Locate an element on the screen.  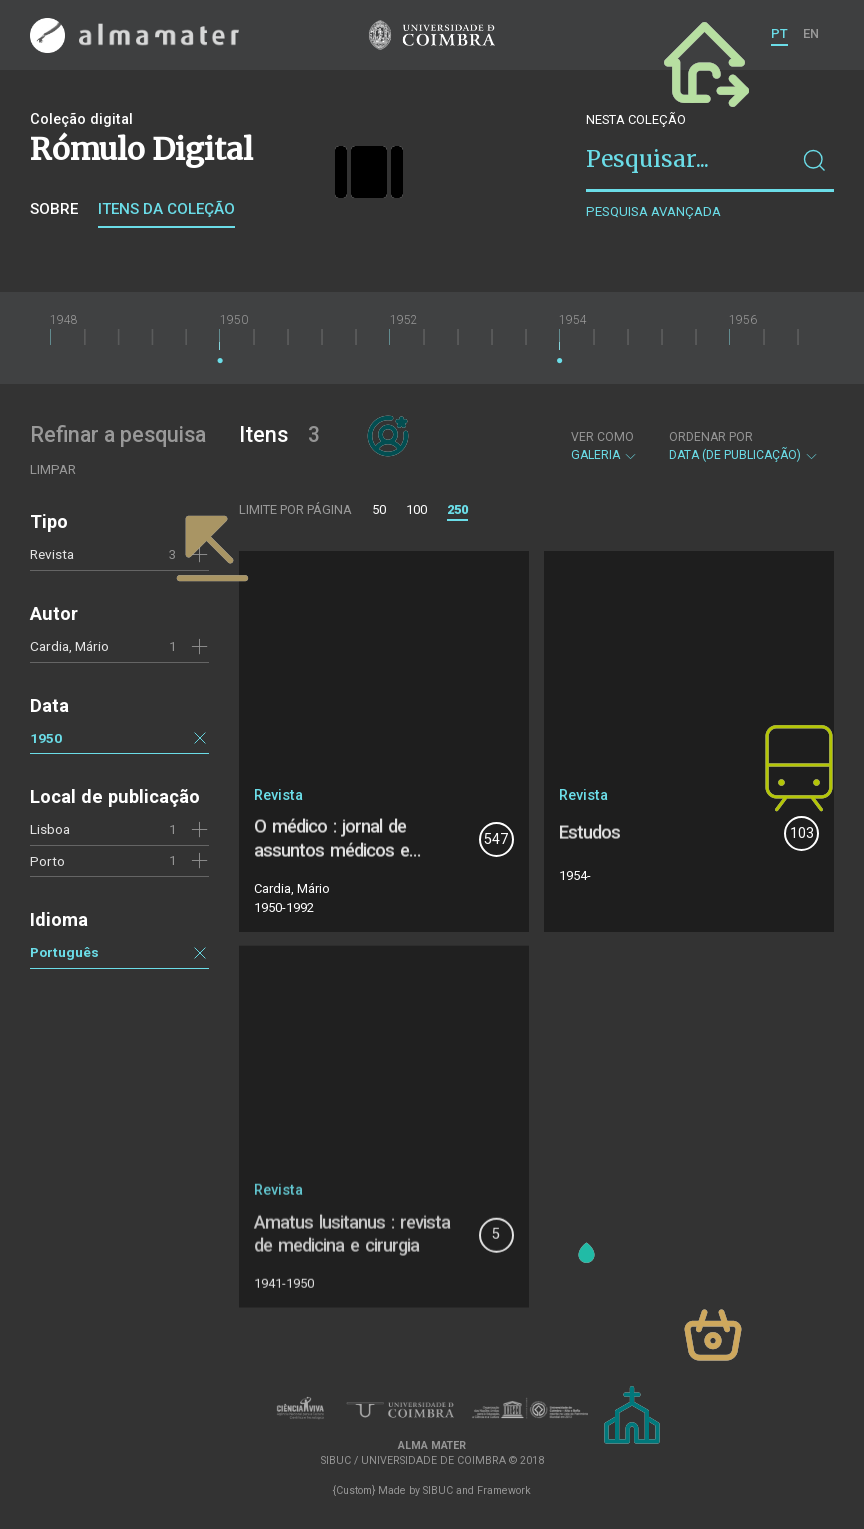
indicates water or liquid-related feature is located at coordinates (586, 1253).